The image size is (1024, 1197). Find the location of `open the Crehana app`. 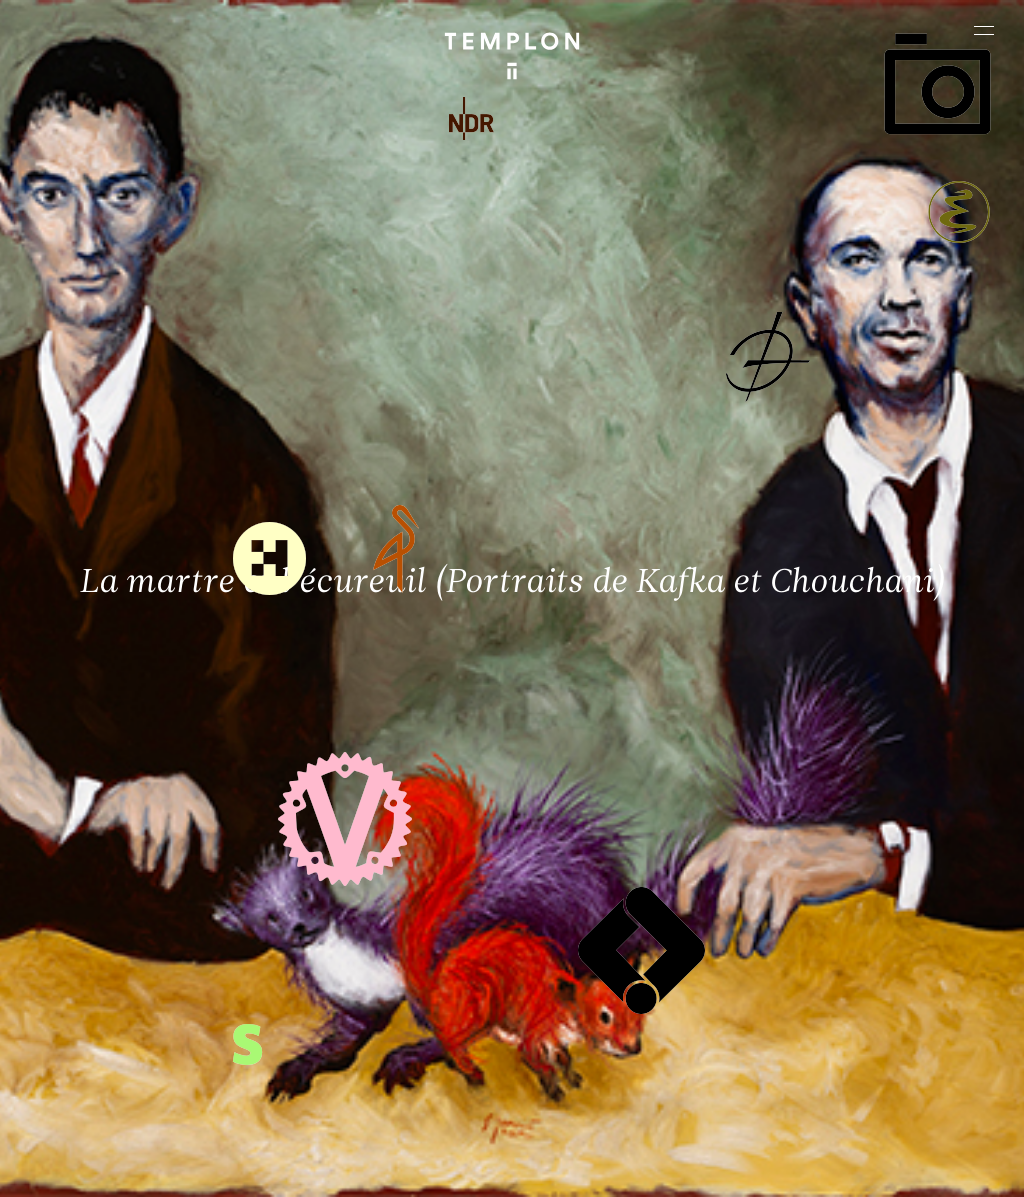

open the Crehana app is located at coordinates (269, 558).